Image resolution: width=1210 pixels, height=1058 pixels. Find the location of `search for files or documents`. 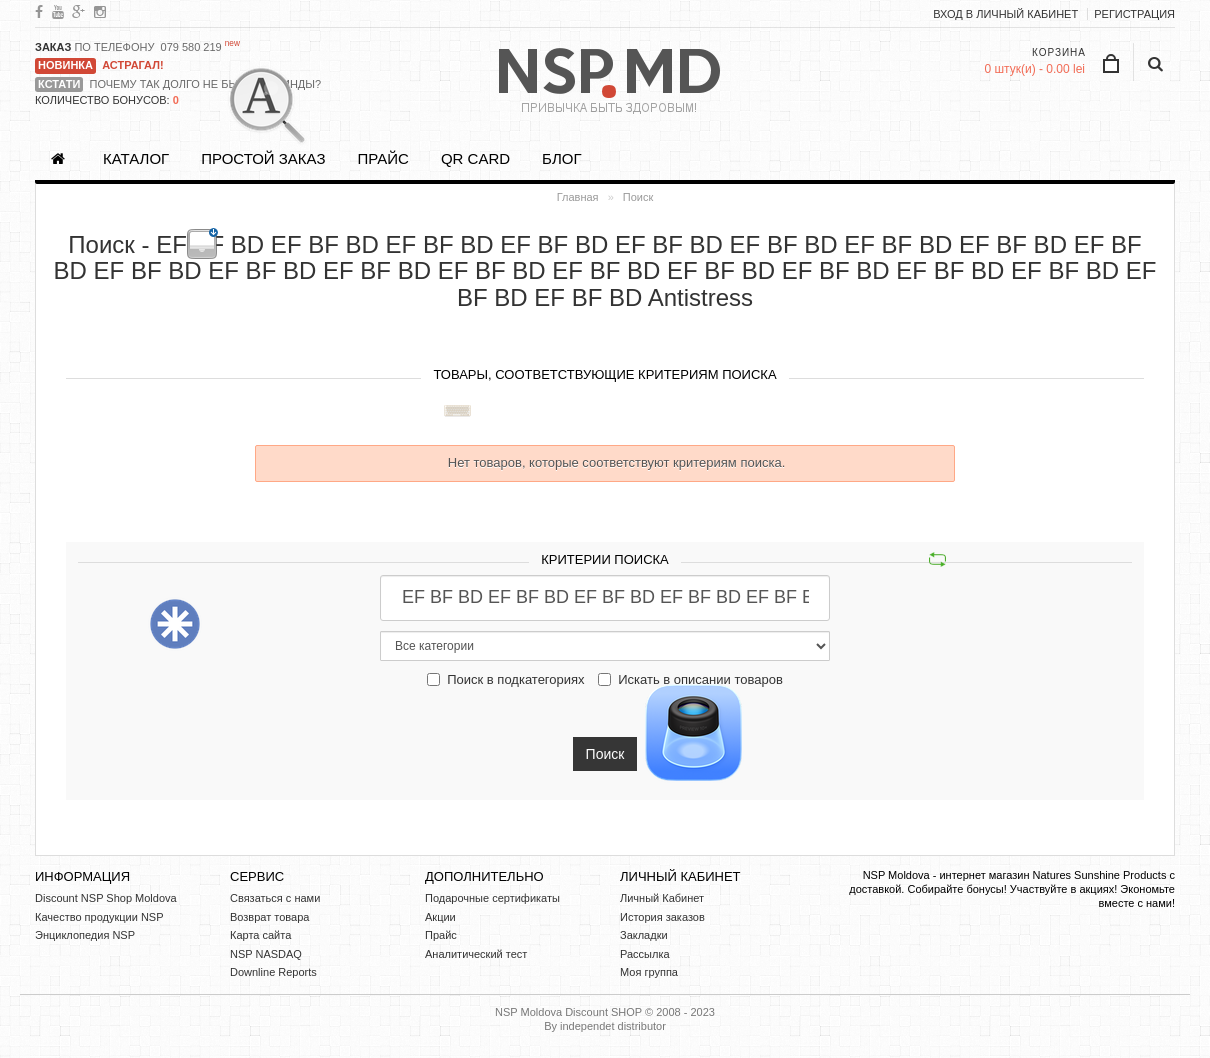

search for files or documents is located at coordinates (266, 104).